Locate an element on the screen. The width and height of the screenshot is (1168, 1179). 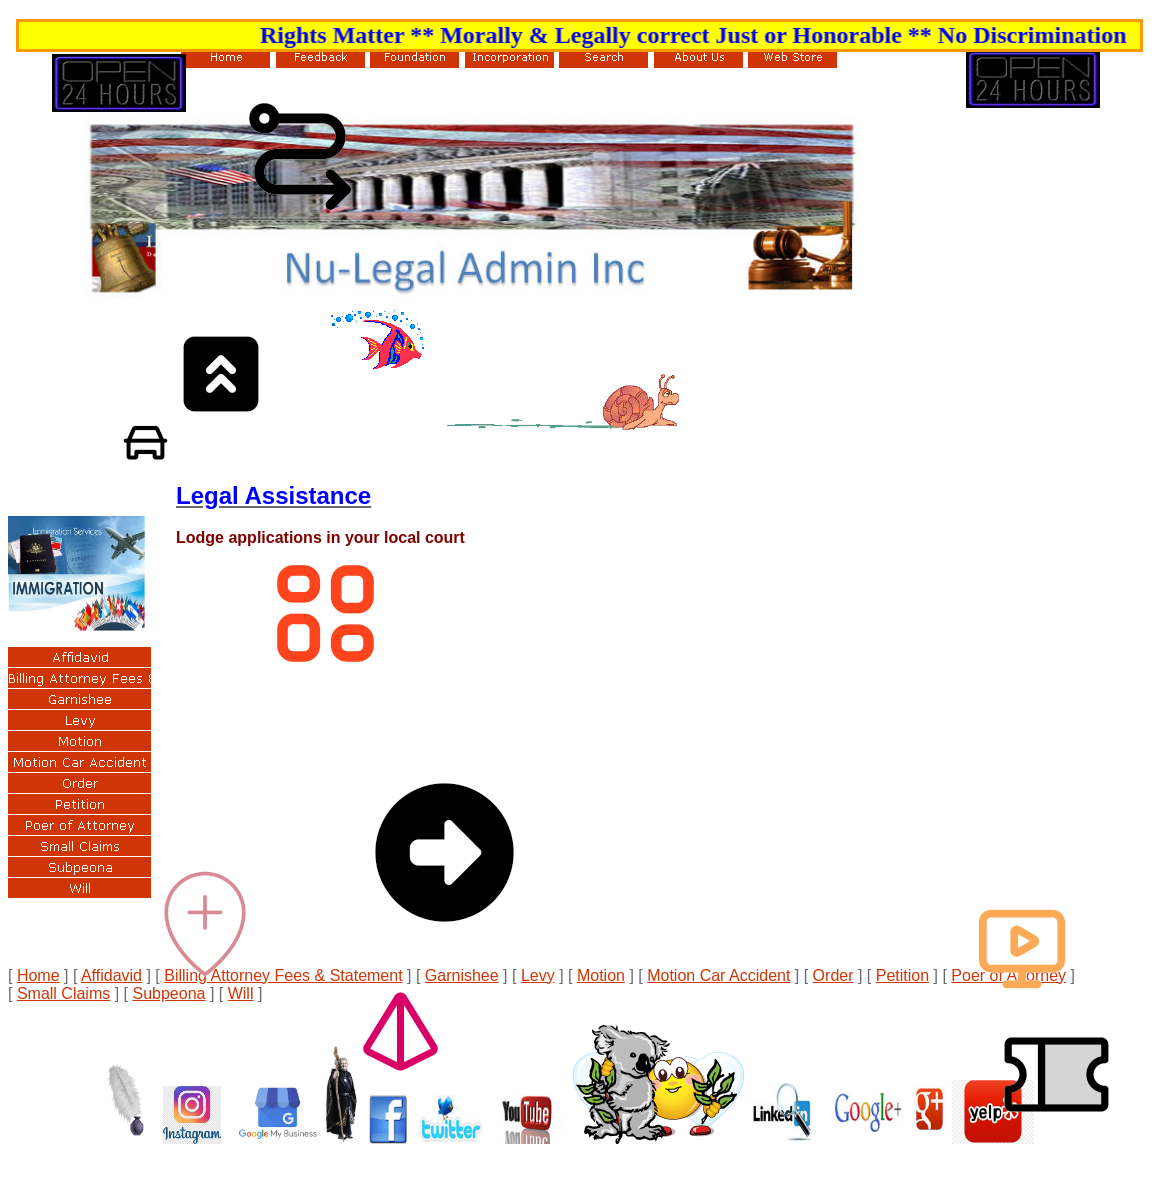
view 3D model or object is located at coordinates (400, 1031).